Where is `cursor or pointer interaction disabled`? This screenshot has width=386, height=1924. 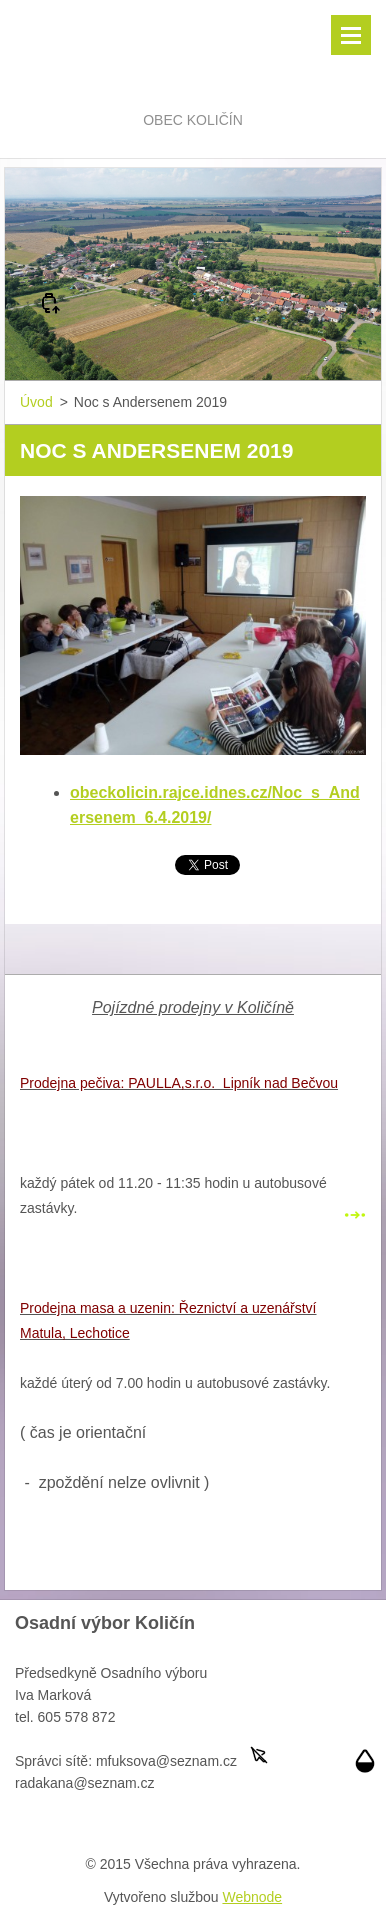
cursor or pointer interaction disabled is located at coordinates (259, 1755).